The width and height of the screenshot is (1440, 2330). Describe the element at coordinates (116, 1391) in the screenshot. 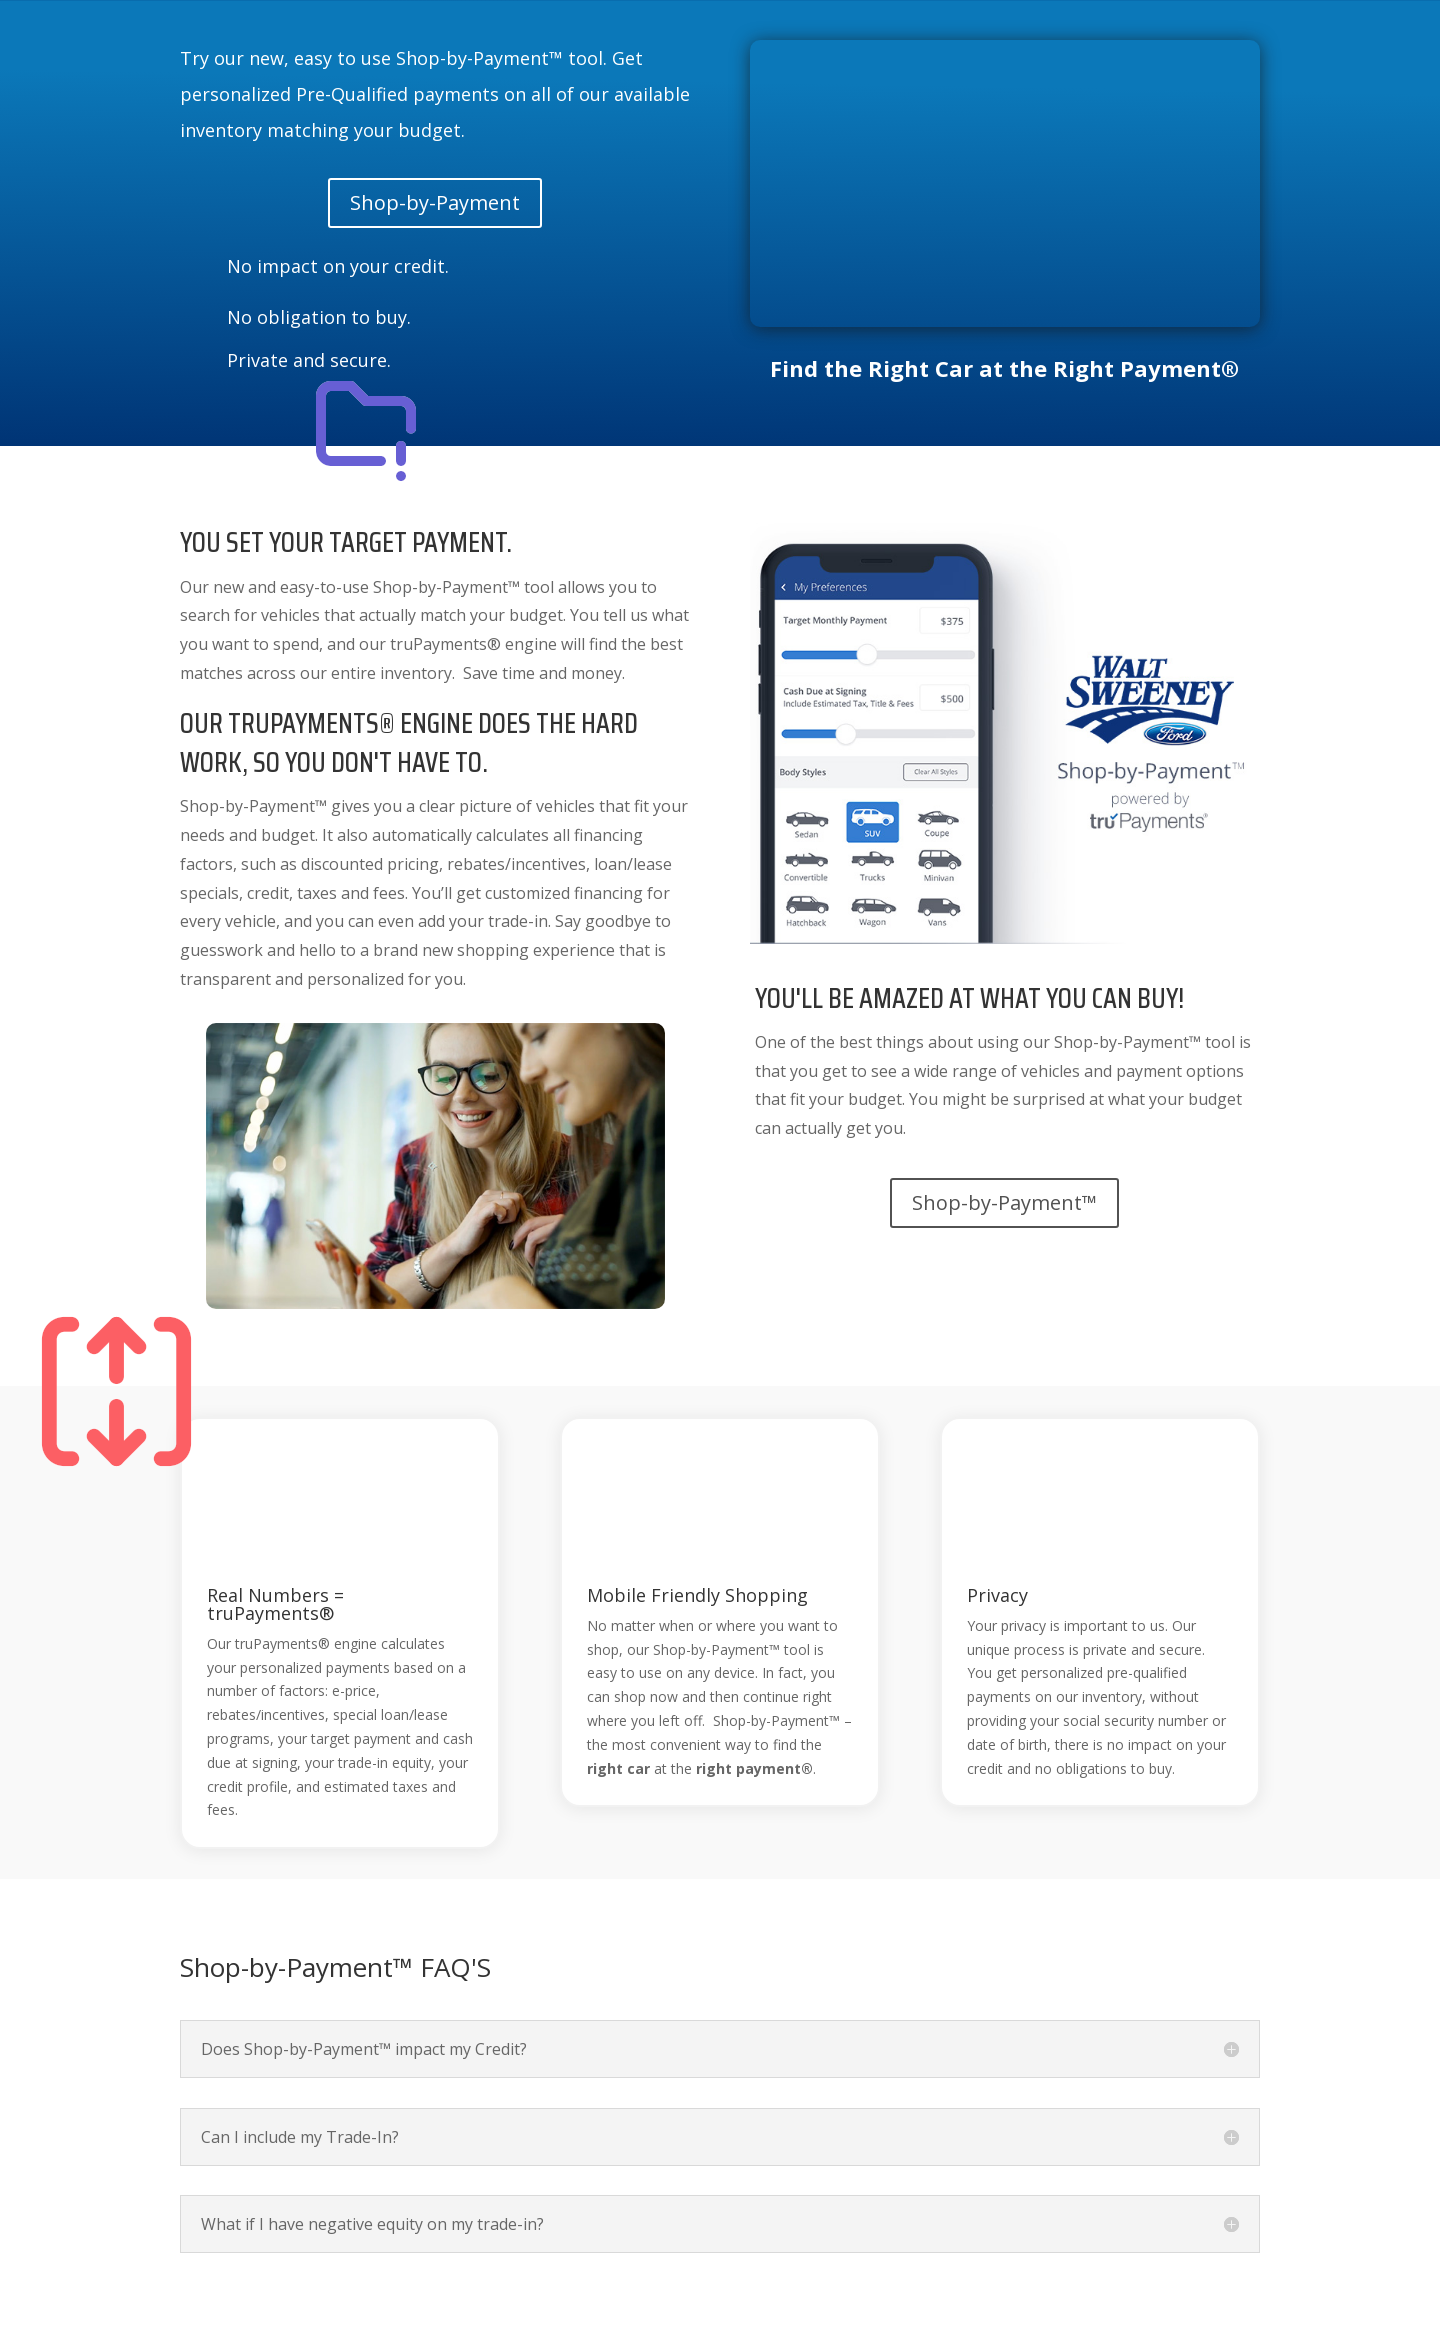

I see `switch to tall or portrait viewport mode` at that location.